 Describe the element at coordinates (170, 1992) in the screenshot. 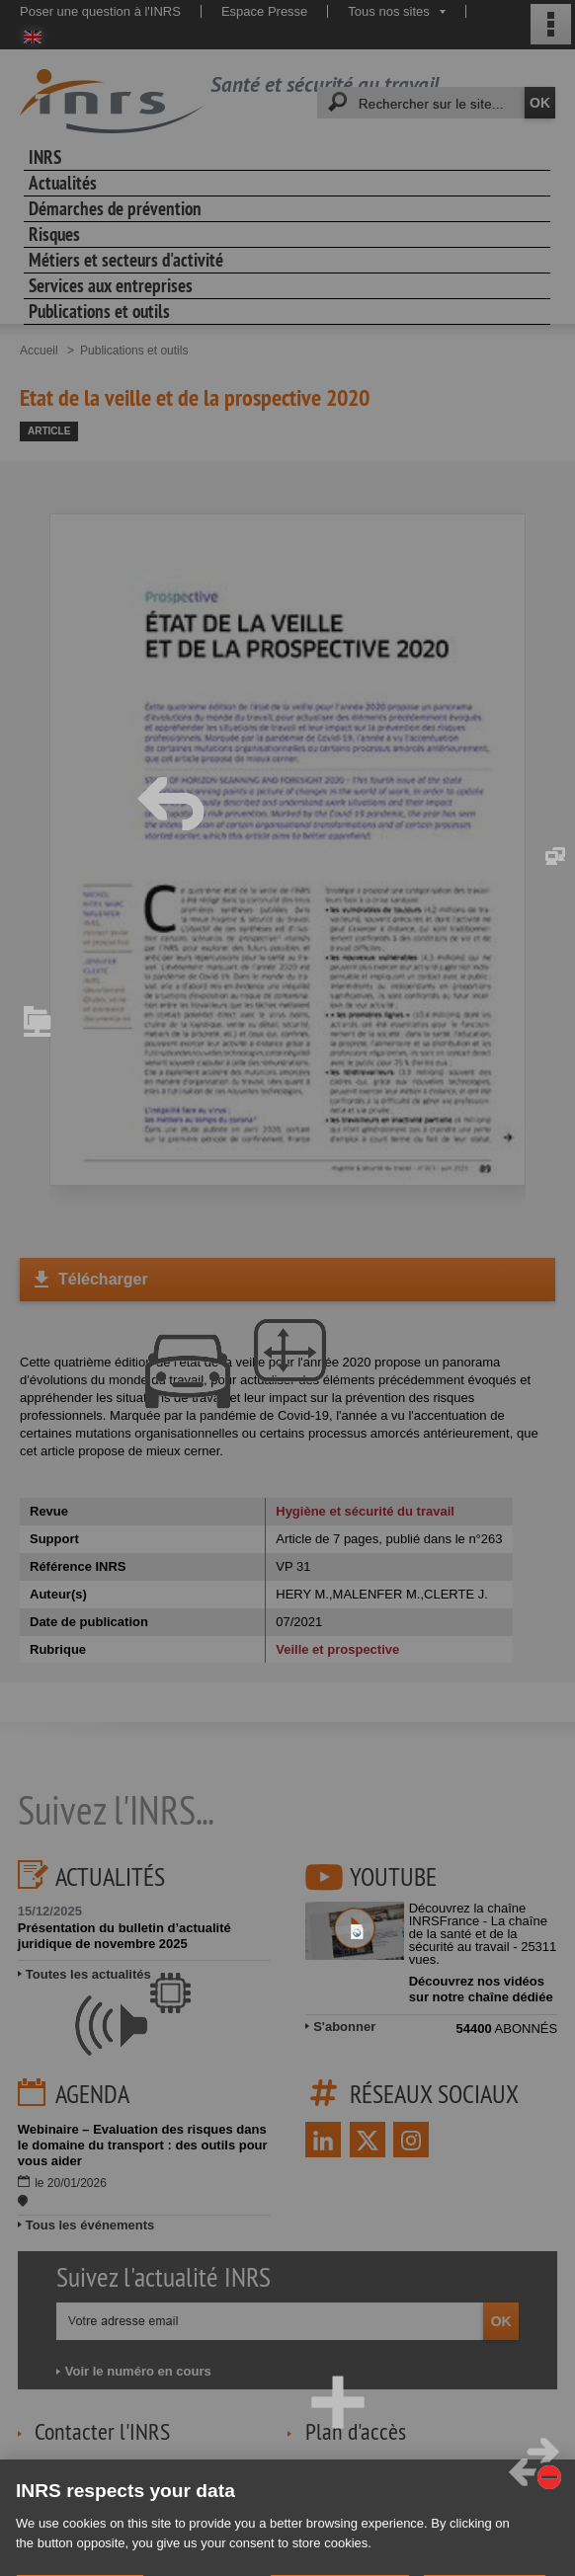

I see `access hardware or processor settings` at that location.